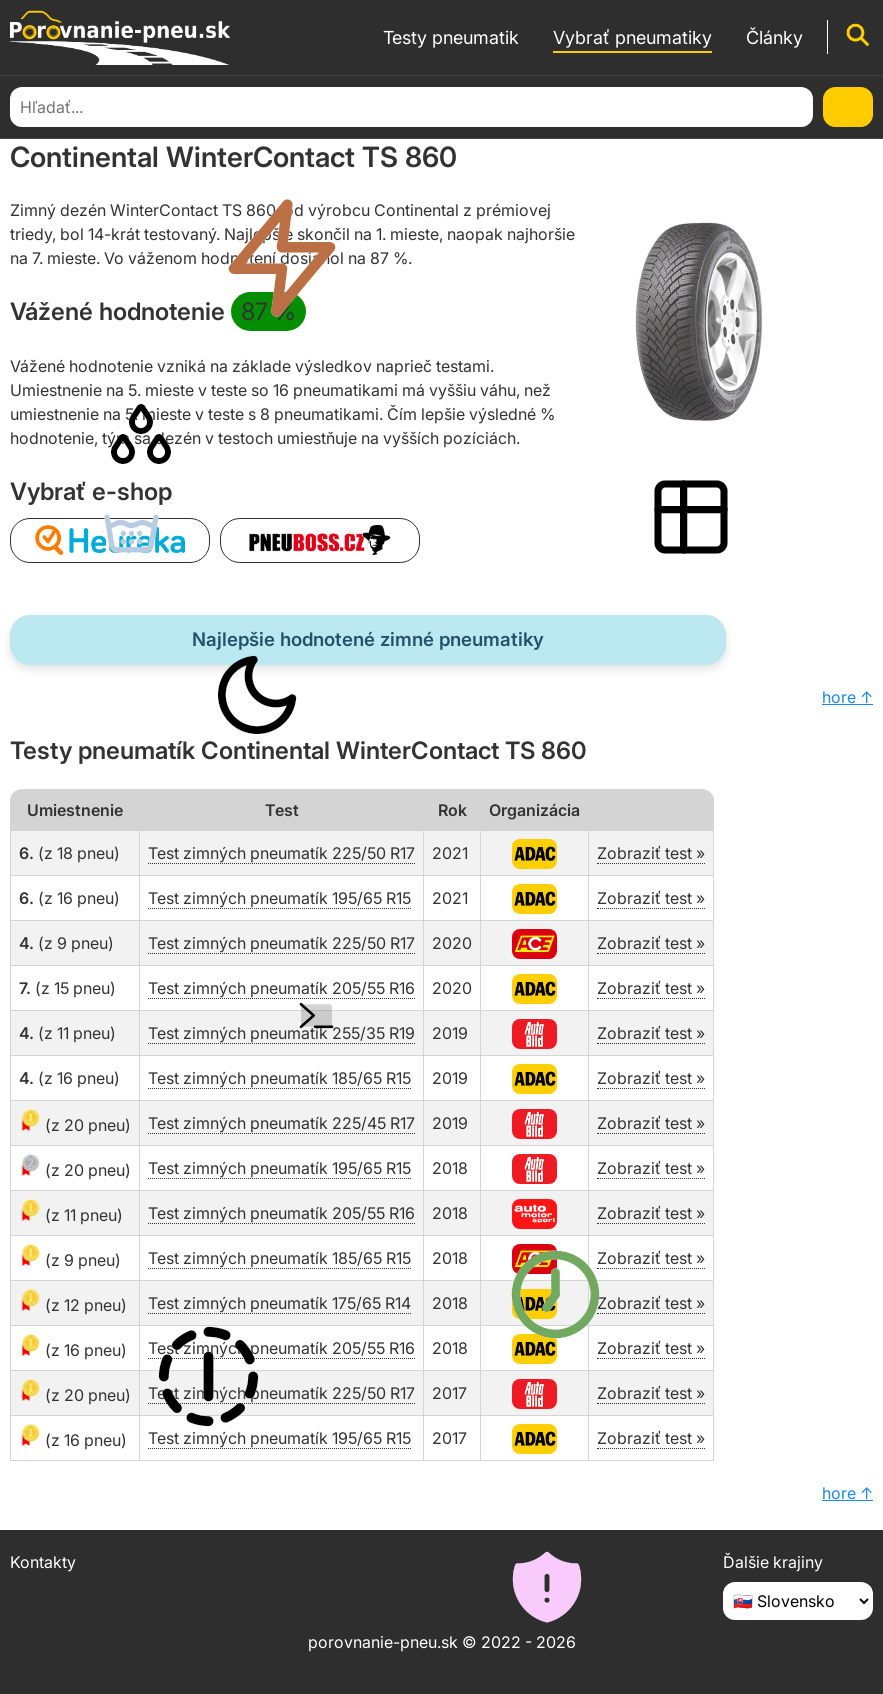  What do you see at coordinates (547, 1587) in the screenshot?
I see `security warning or alert detected` at bounding box center [547, 1587].